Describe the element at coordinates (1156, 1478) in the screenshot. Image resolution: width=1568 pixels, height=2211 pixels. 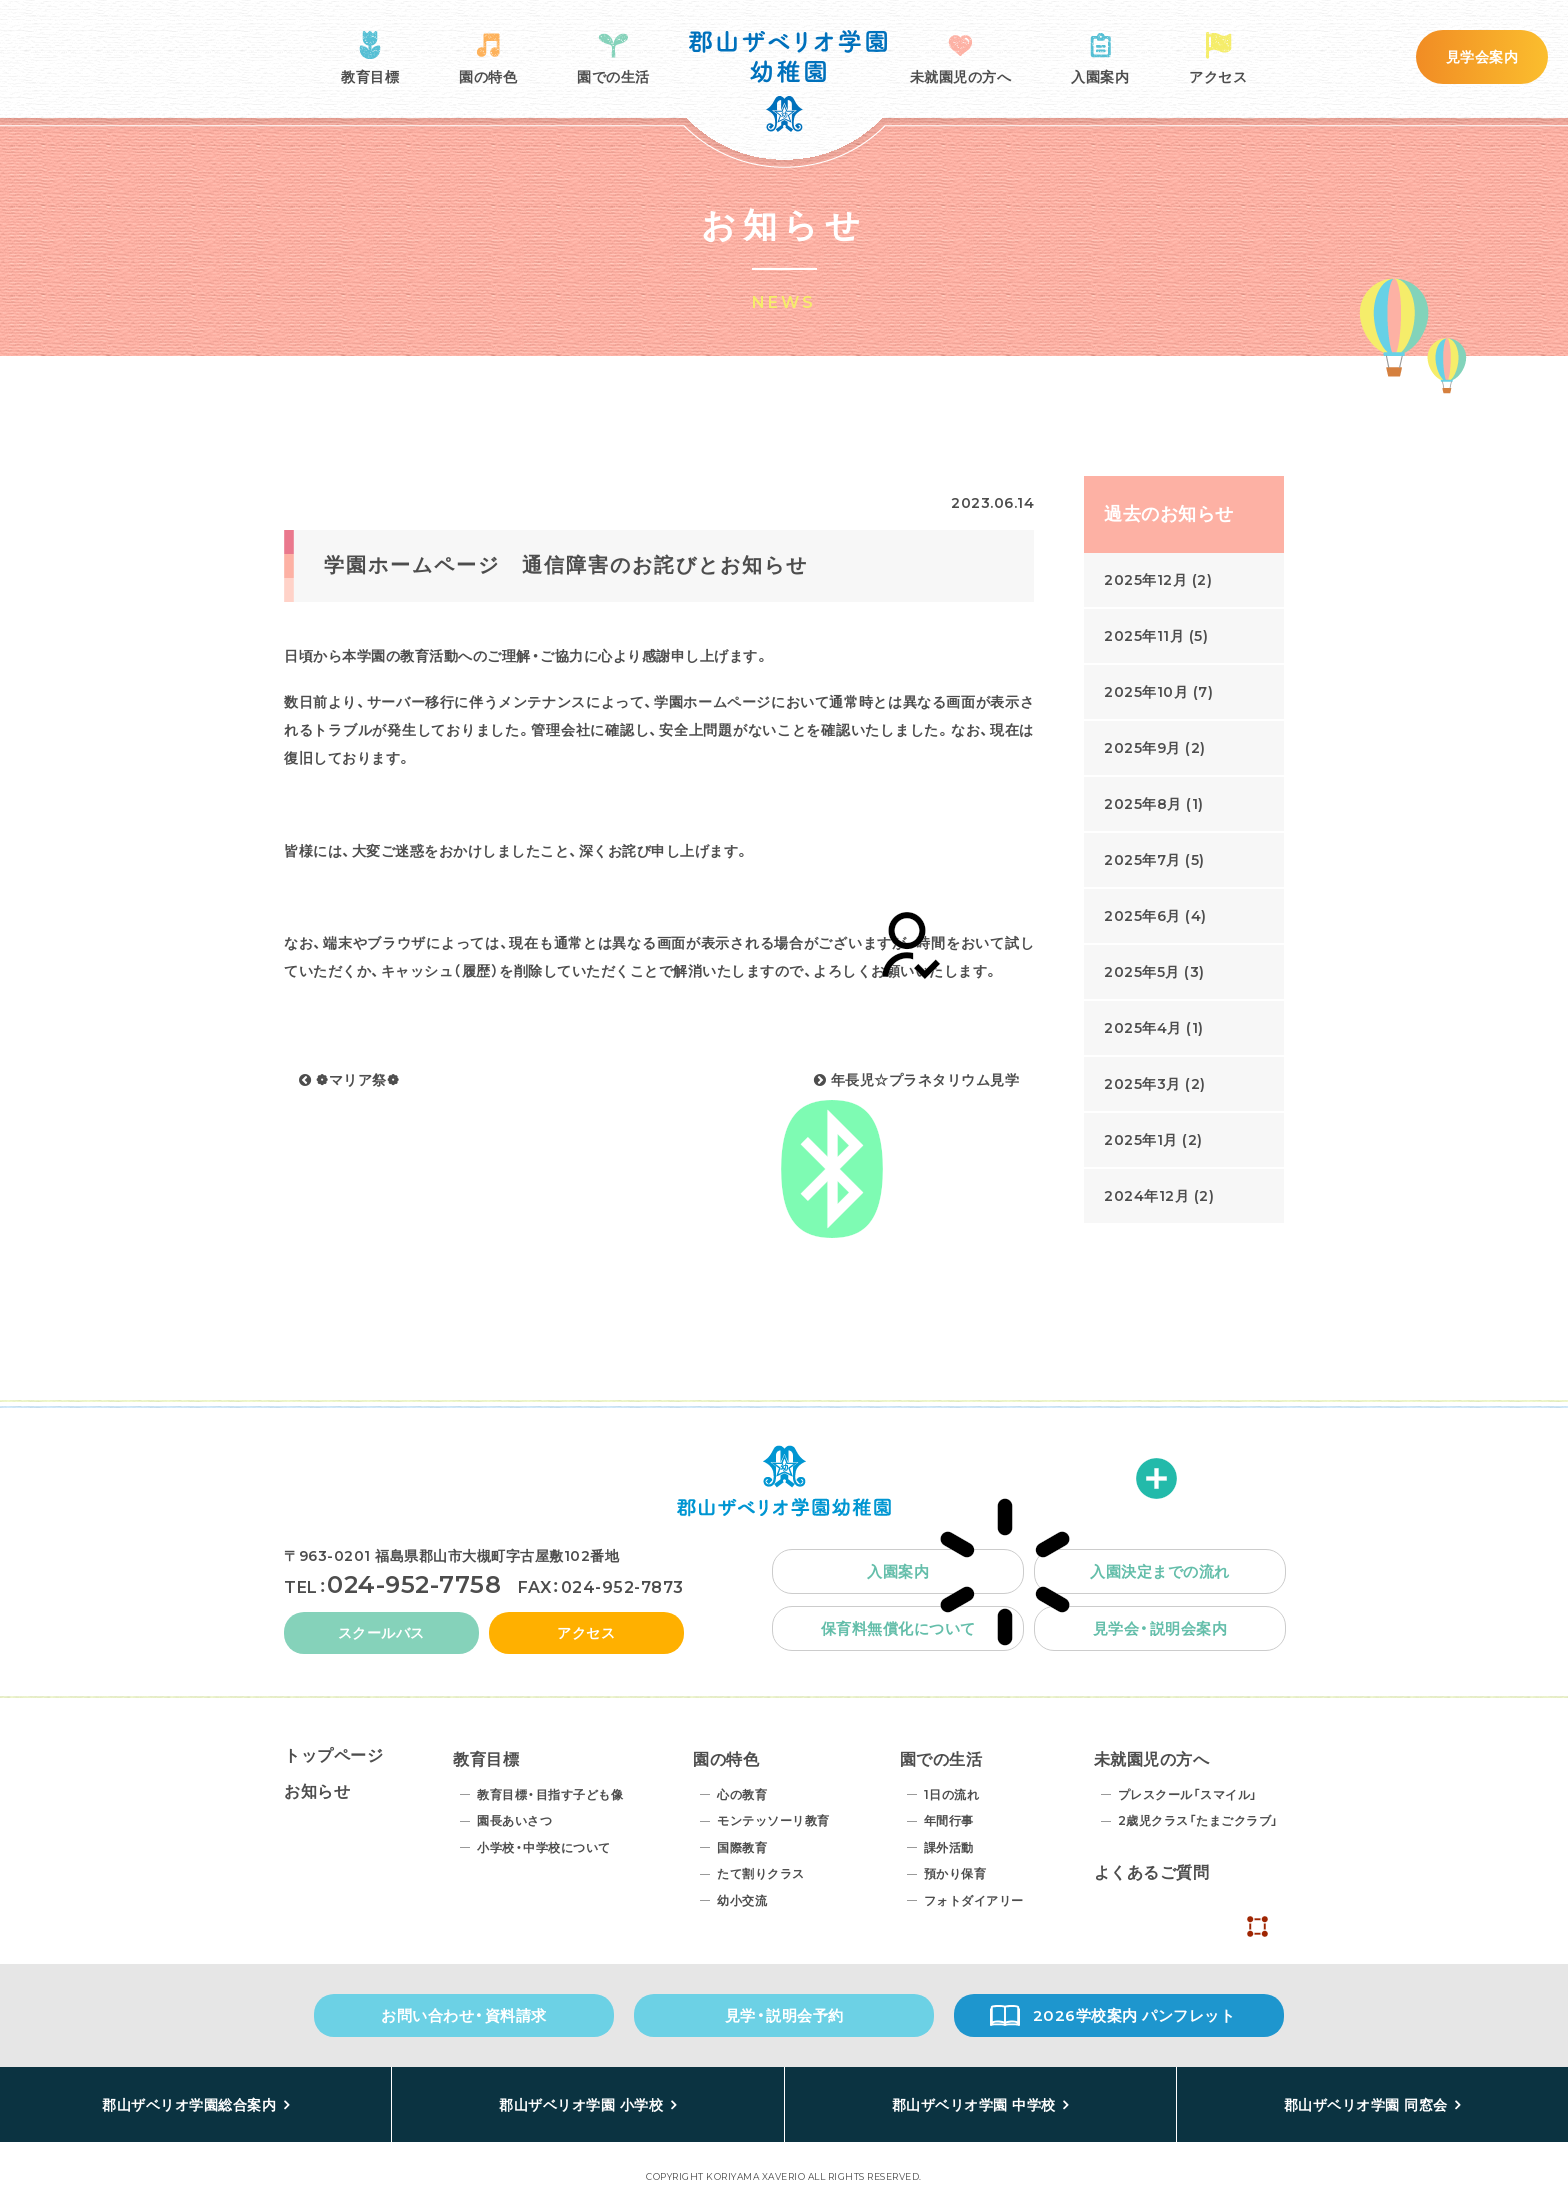
I see `add a new item` at that location.